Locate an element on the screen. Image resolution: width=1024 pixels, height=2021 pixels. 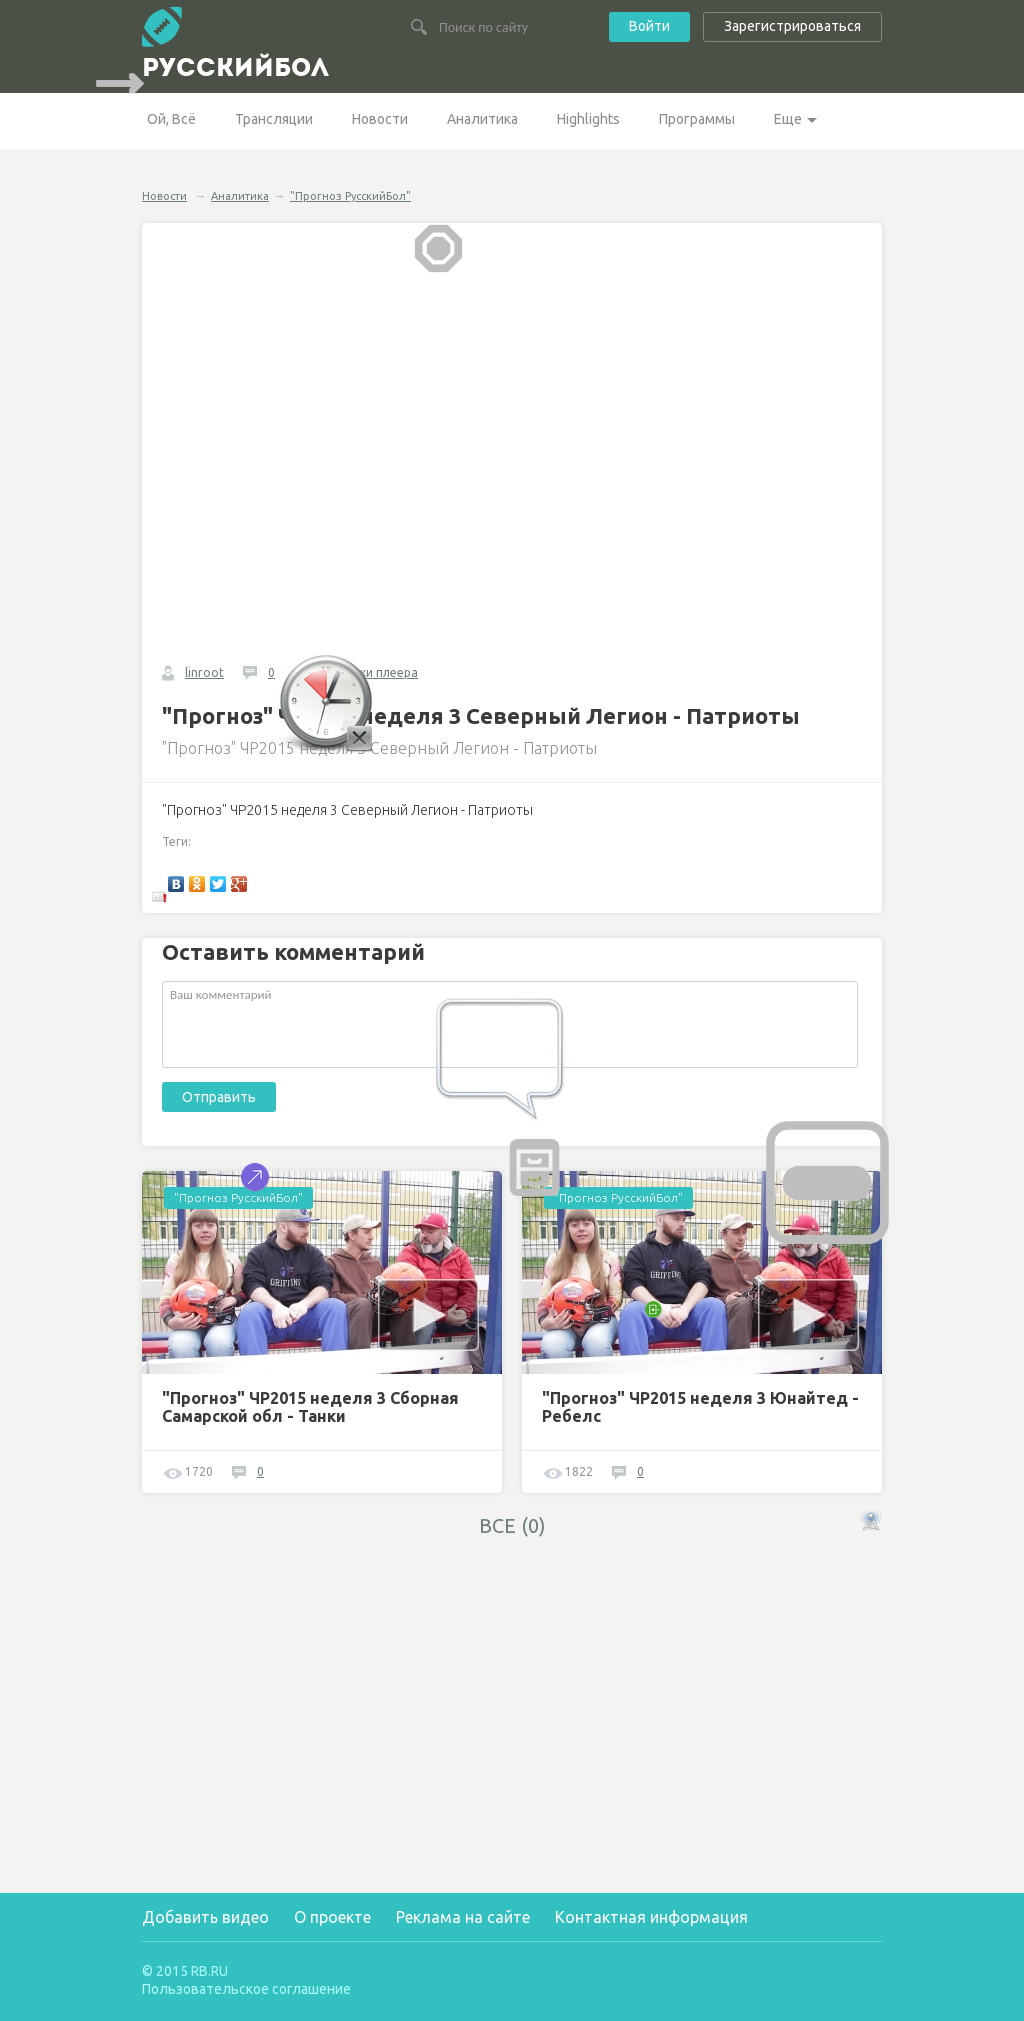
indicates wireless network connectivity status is located at coordinates (871, 1520).